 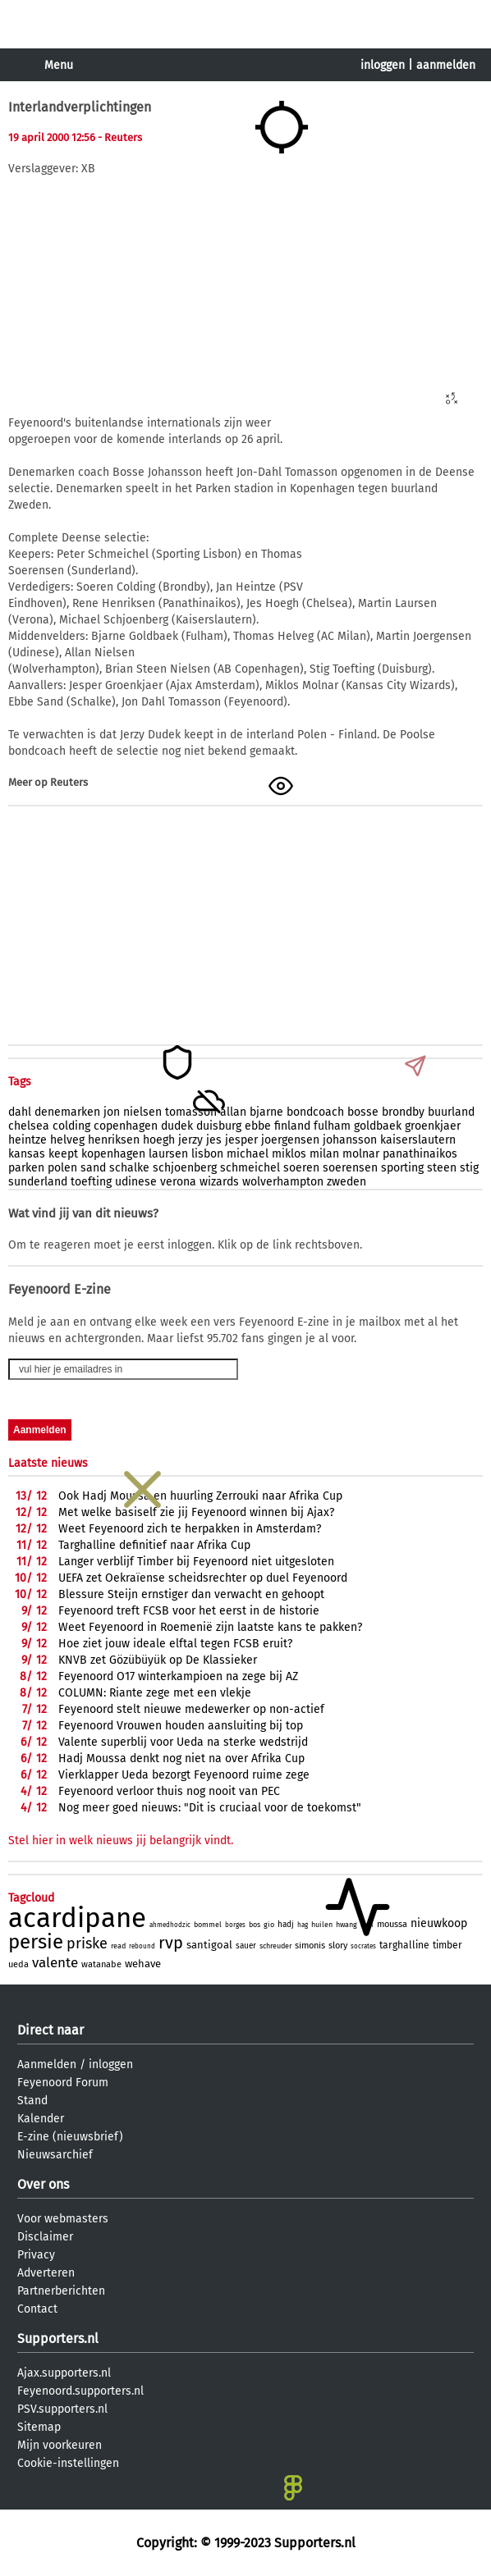 I want to click on close a window or dialog, so click(x=142, y=1489).